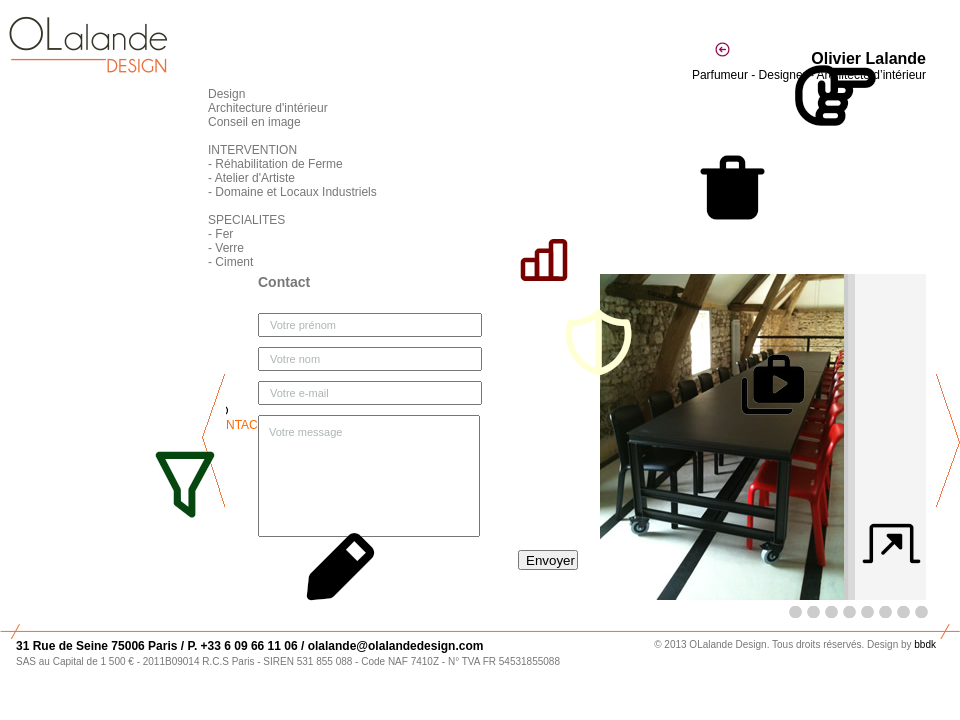 The height and width of the screenshot is (720, 960). I want to click on edit or modify content, so click(340, 566).